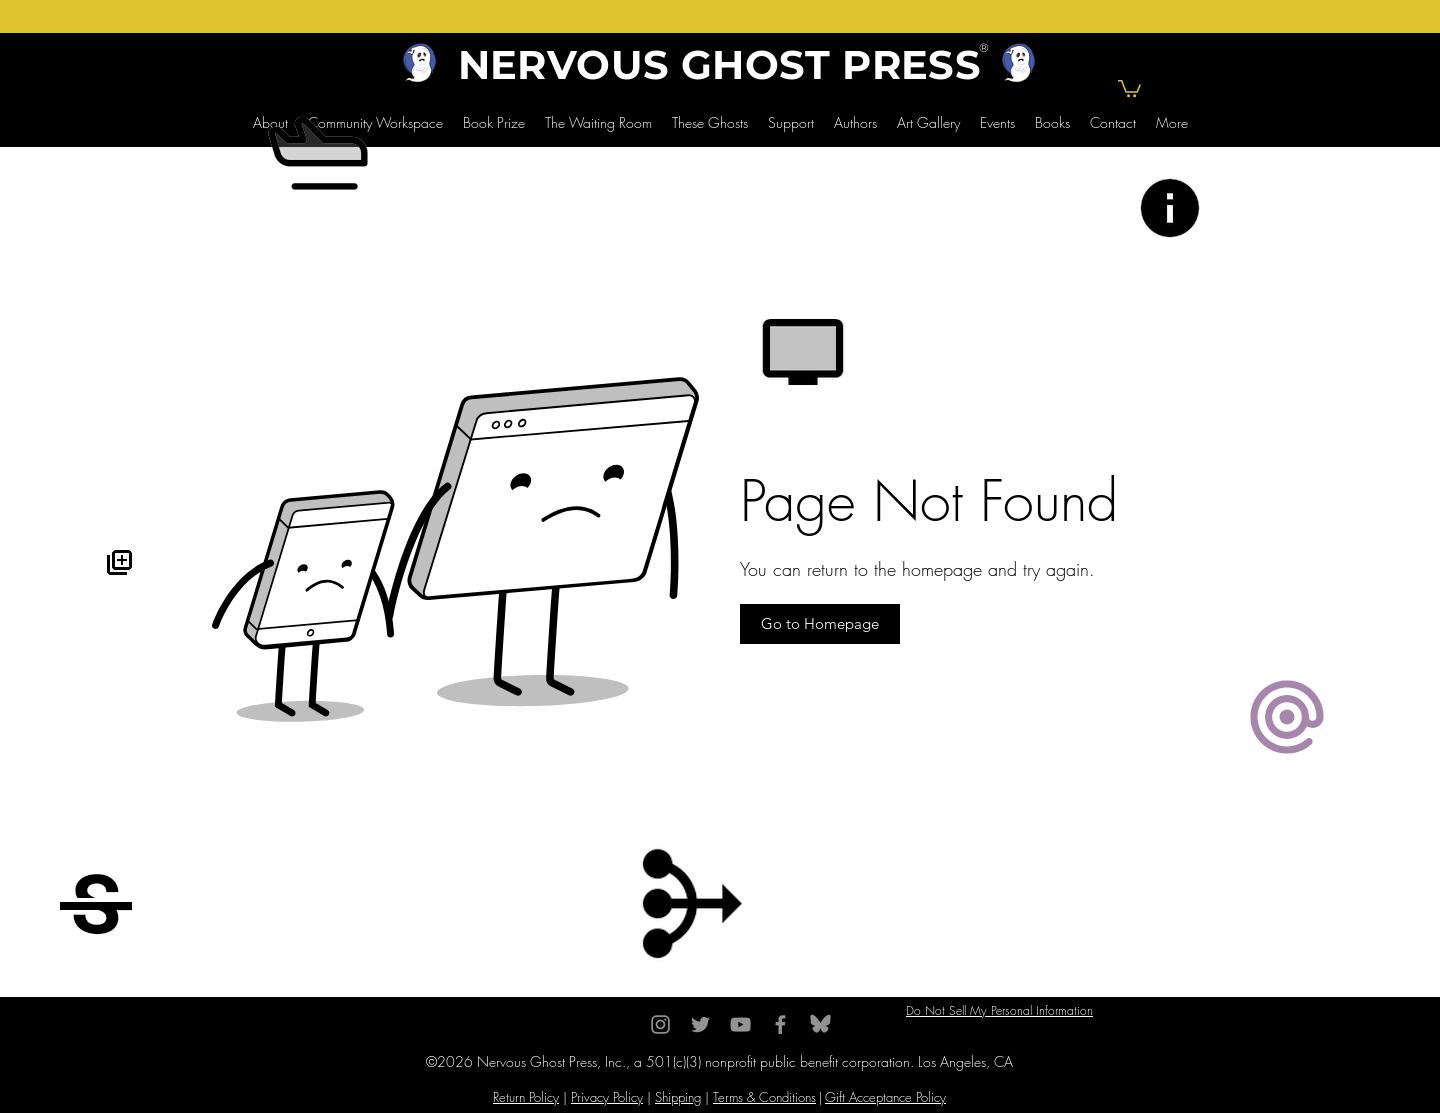 This screenshot has height=1113, width=1440. What do you see at coordinates (1287, 717) in the screenshot?
I see `mailgun email service integration` at bounding box center [1287, 717].